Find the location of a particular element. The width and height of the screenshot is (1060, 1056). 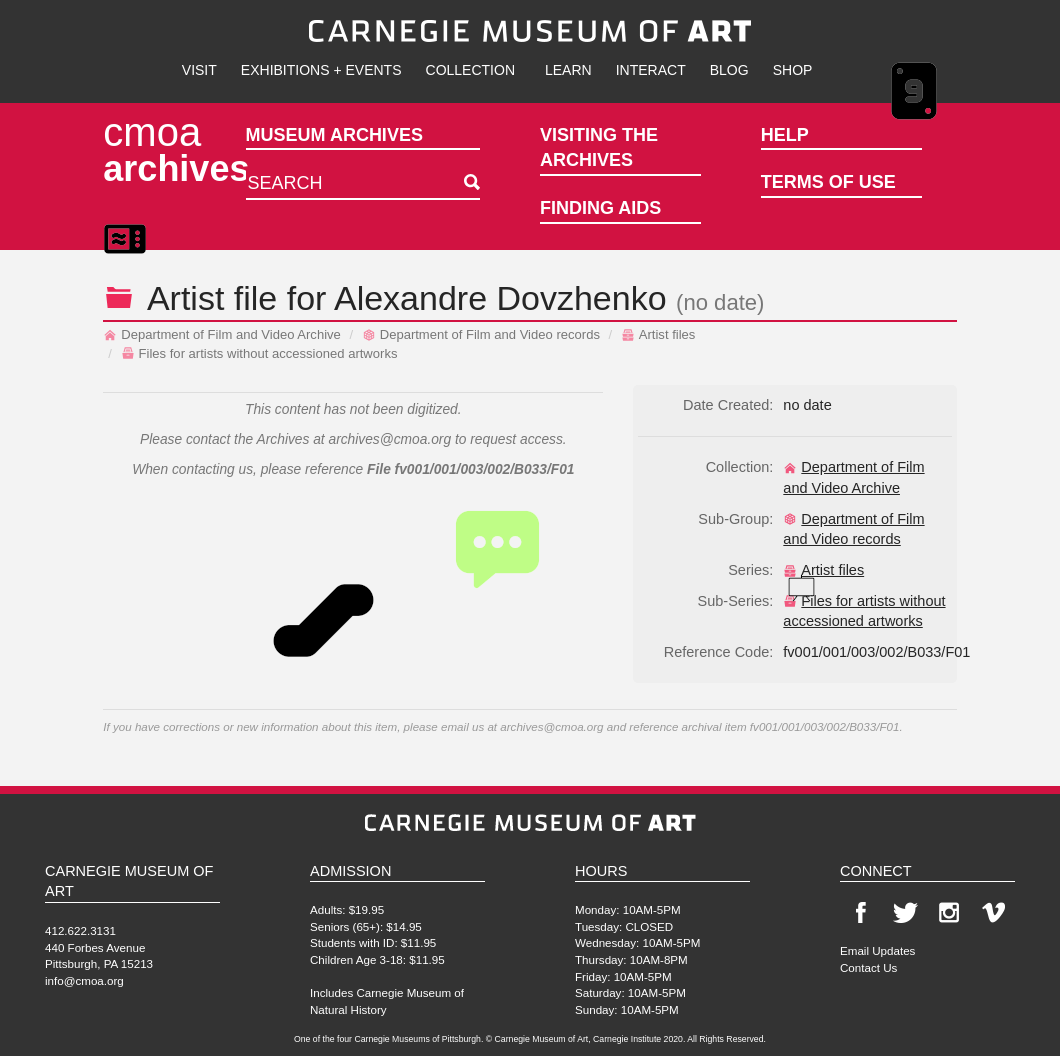

access microwave or kitchen appliance controls is located at coordinates (125, 239).